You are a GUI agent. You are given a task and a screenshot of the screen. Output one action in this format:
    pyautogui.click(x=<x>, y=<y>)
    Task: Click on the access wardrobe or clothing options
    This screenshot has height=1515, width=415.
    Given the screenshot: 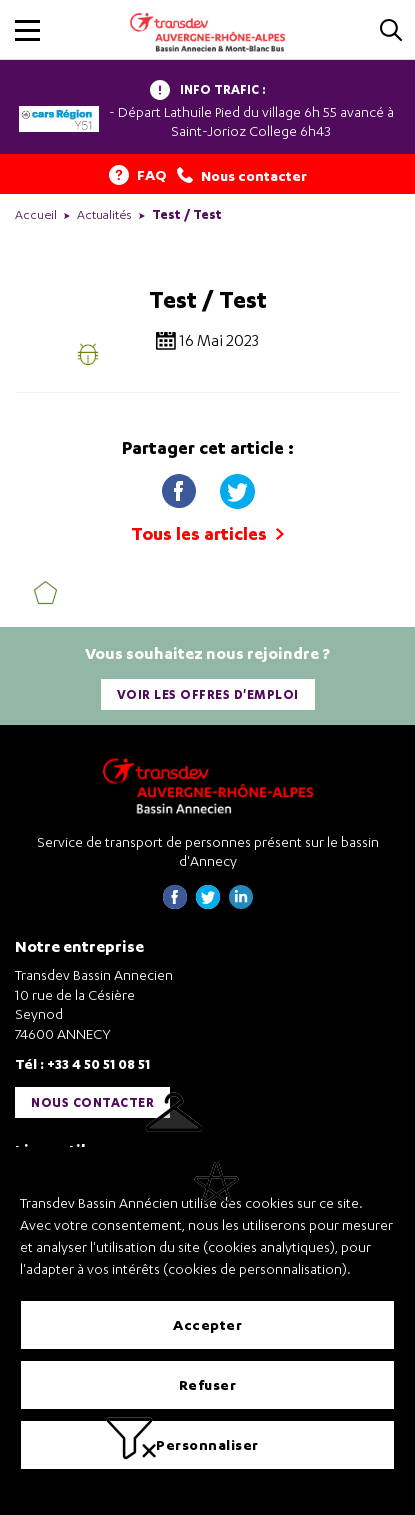 What is the action you would take?
    pyautogui.click(x=174, y=1115)
    